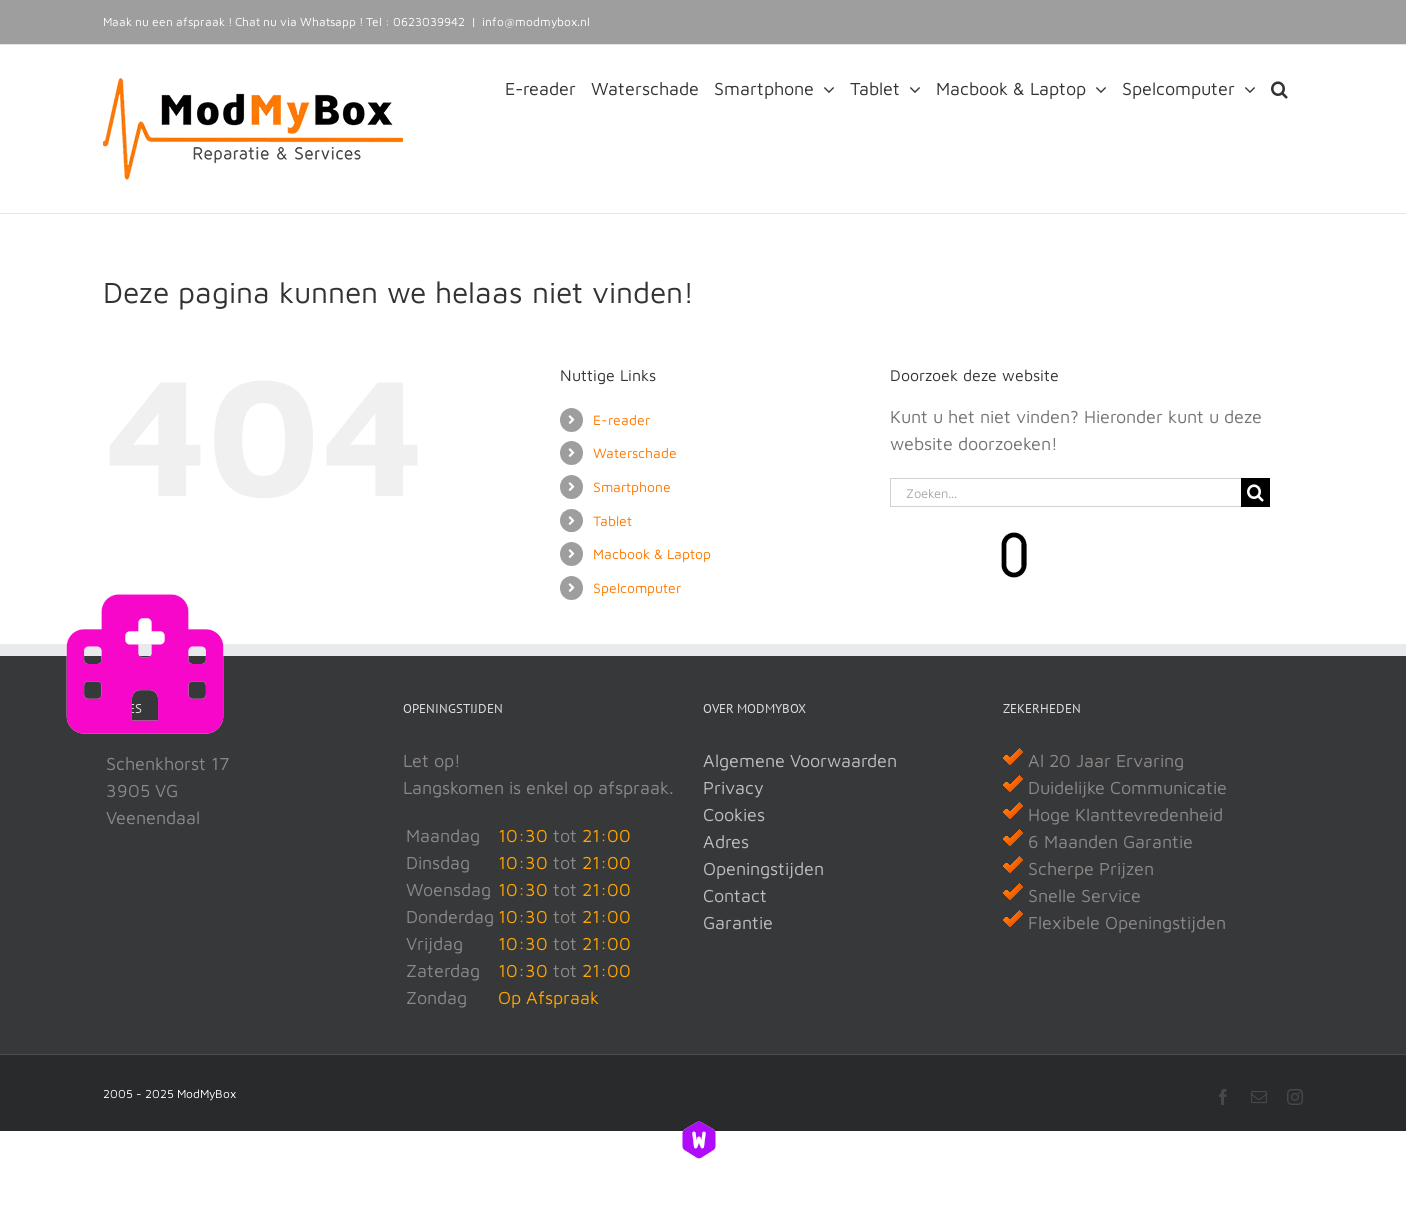 The height and width of the screenshot is (1215, 1406). What do you see at coordinates (1014, 555) in the screenshot?
I see `indicates zero items or empty count` at bounding box center [1014, 555].